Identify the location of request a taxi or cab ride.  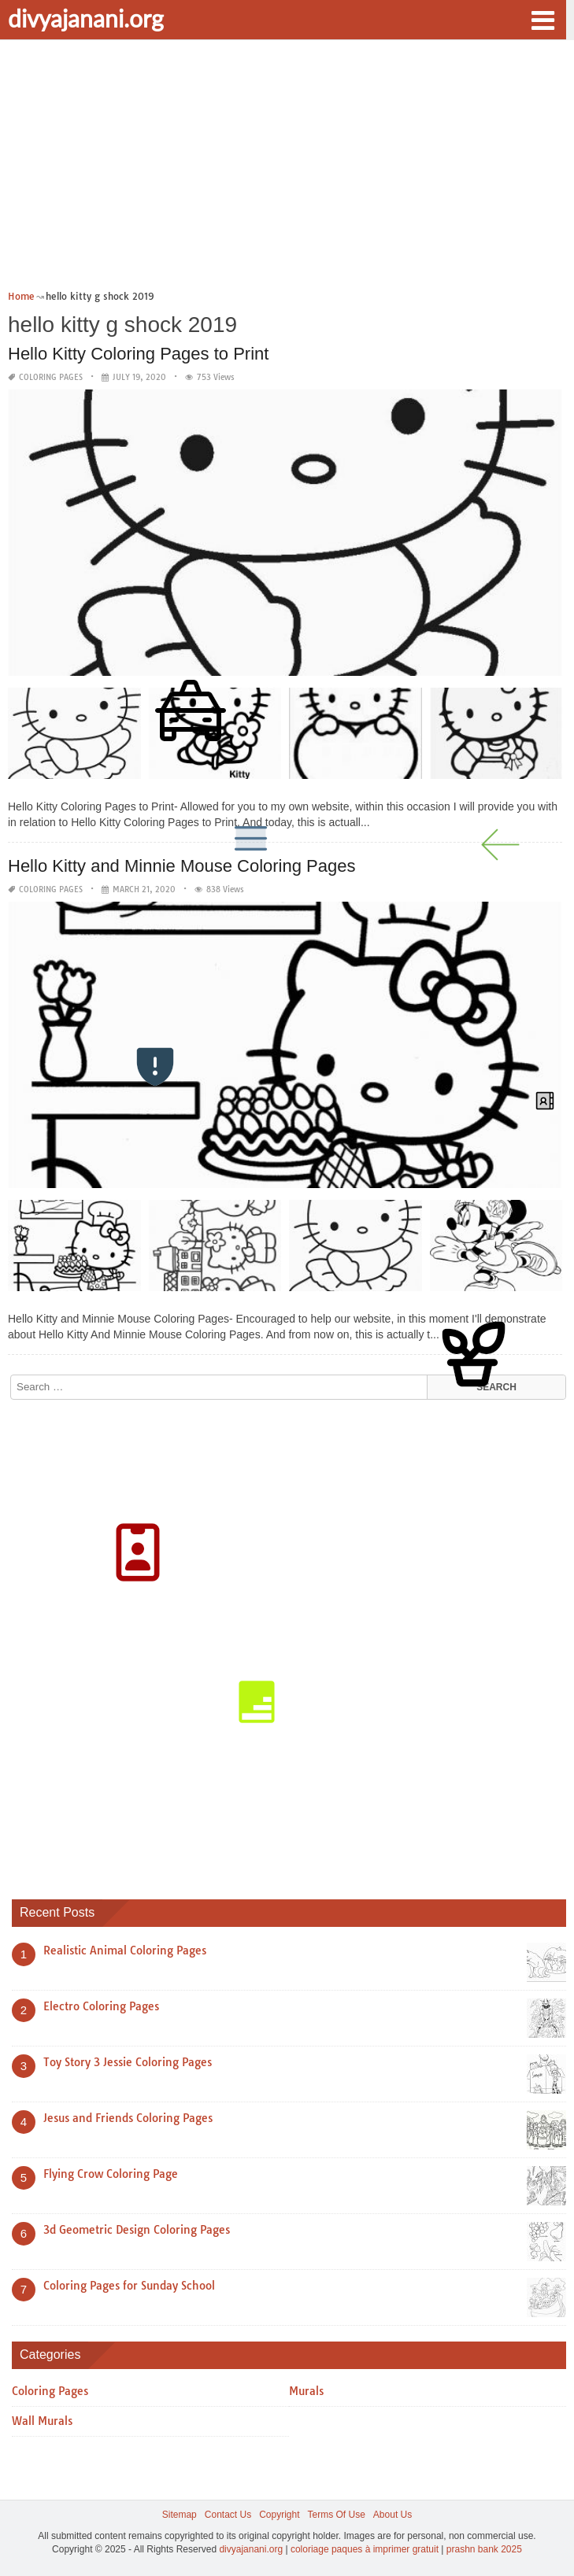
(191, 715).